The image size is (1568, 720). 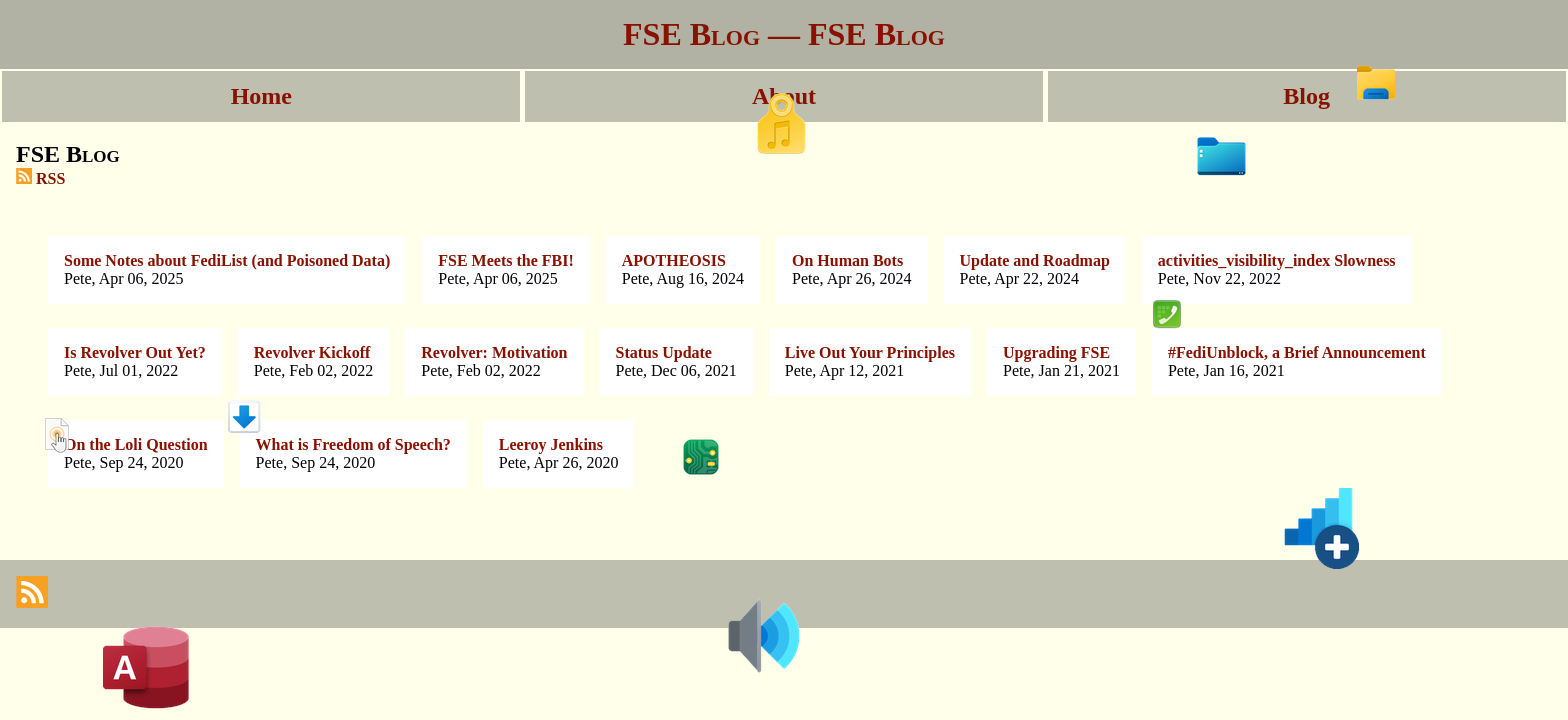 What do you see at coordinates (763, 636) in the screenshot?
I see `open volume mixer application` at bounding box center [763, 636].